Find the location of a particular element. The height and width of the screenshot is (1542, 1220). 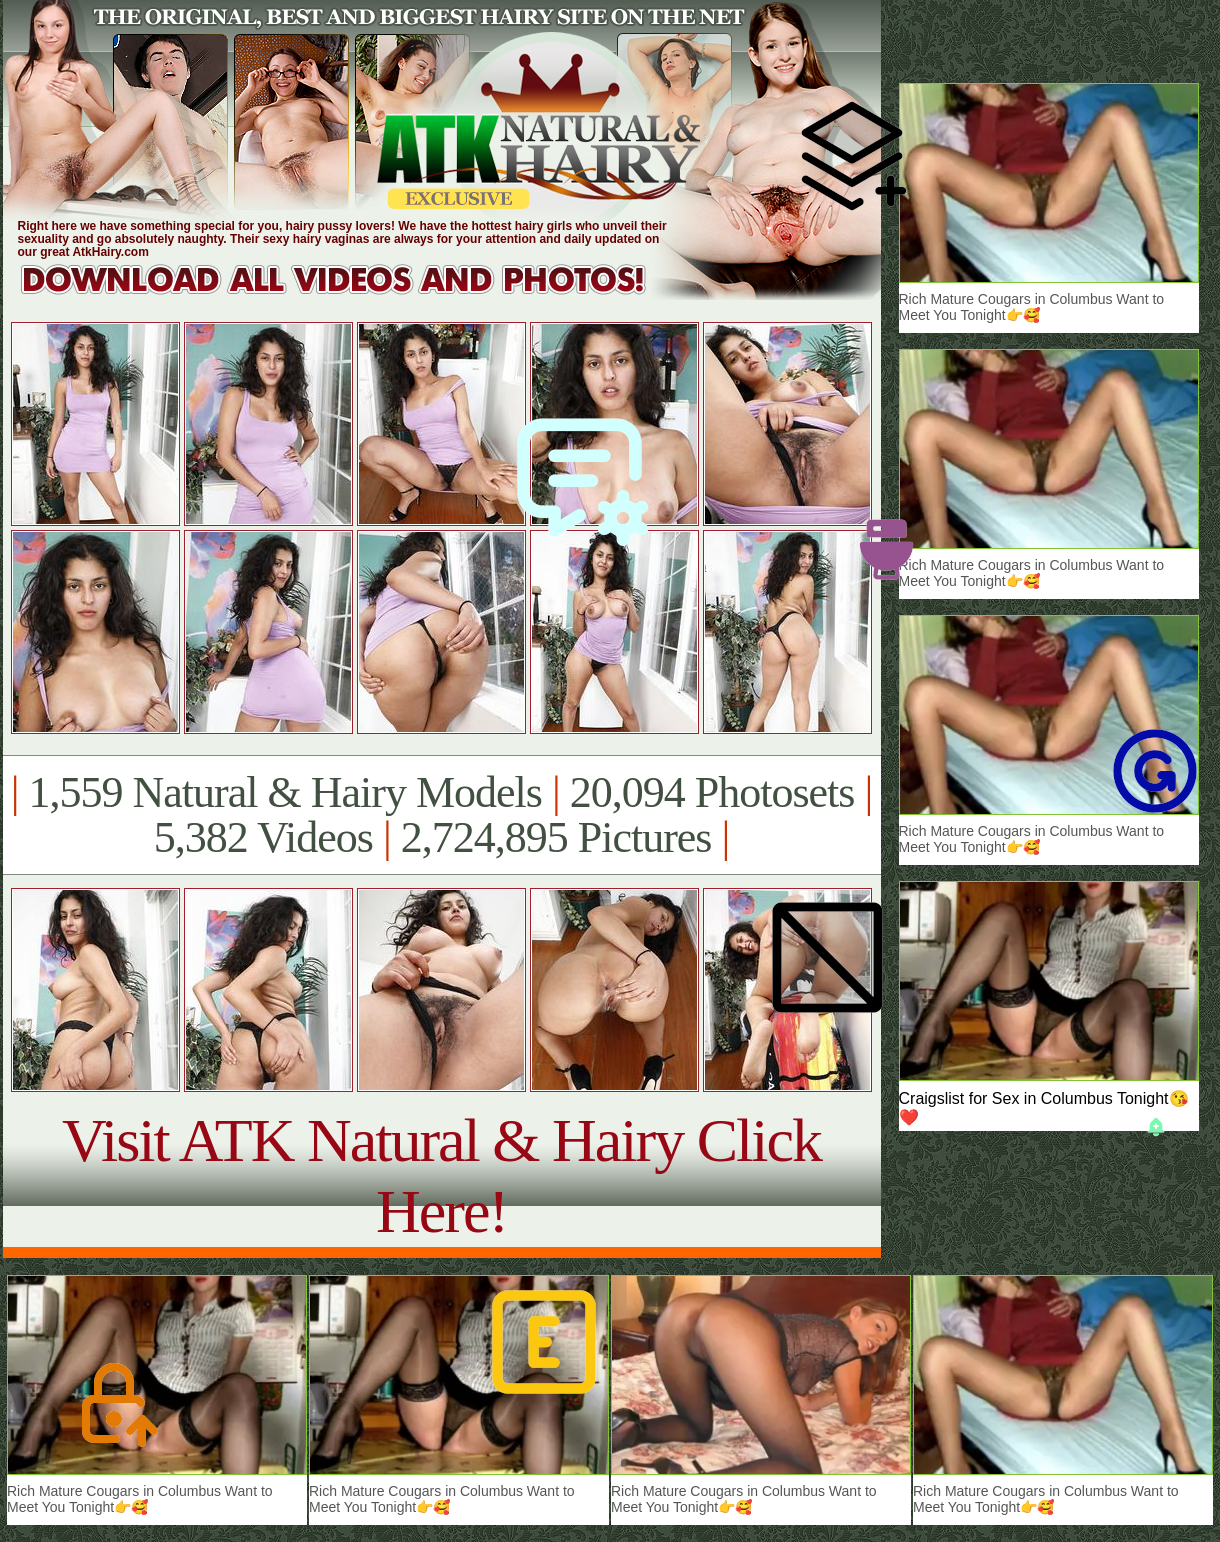

access message settings is located at coordinates (579, 474).